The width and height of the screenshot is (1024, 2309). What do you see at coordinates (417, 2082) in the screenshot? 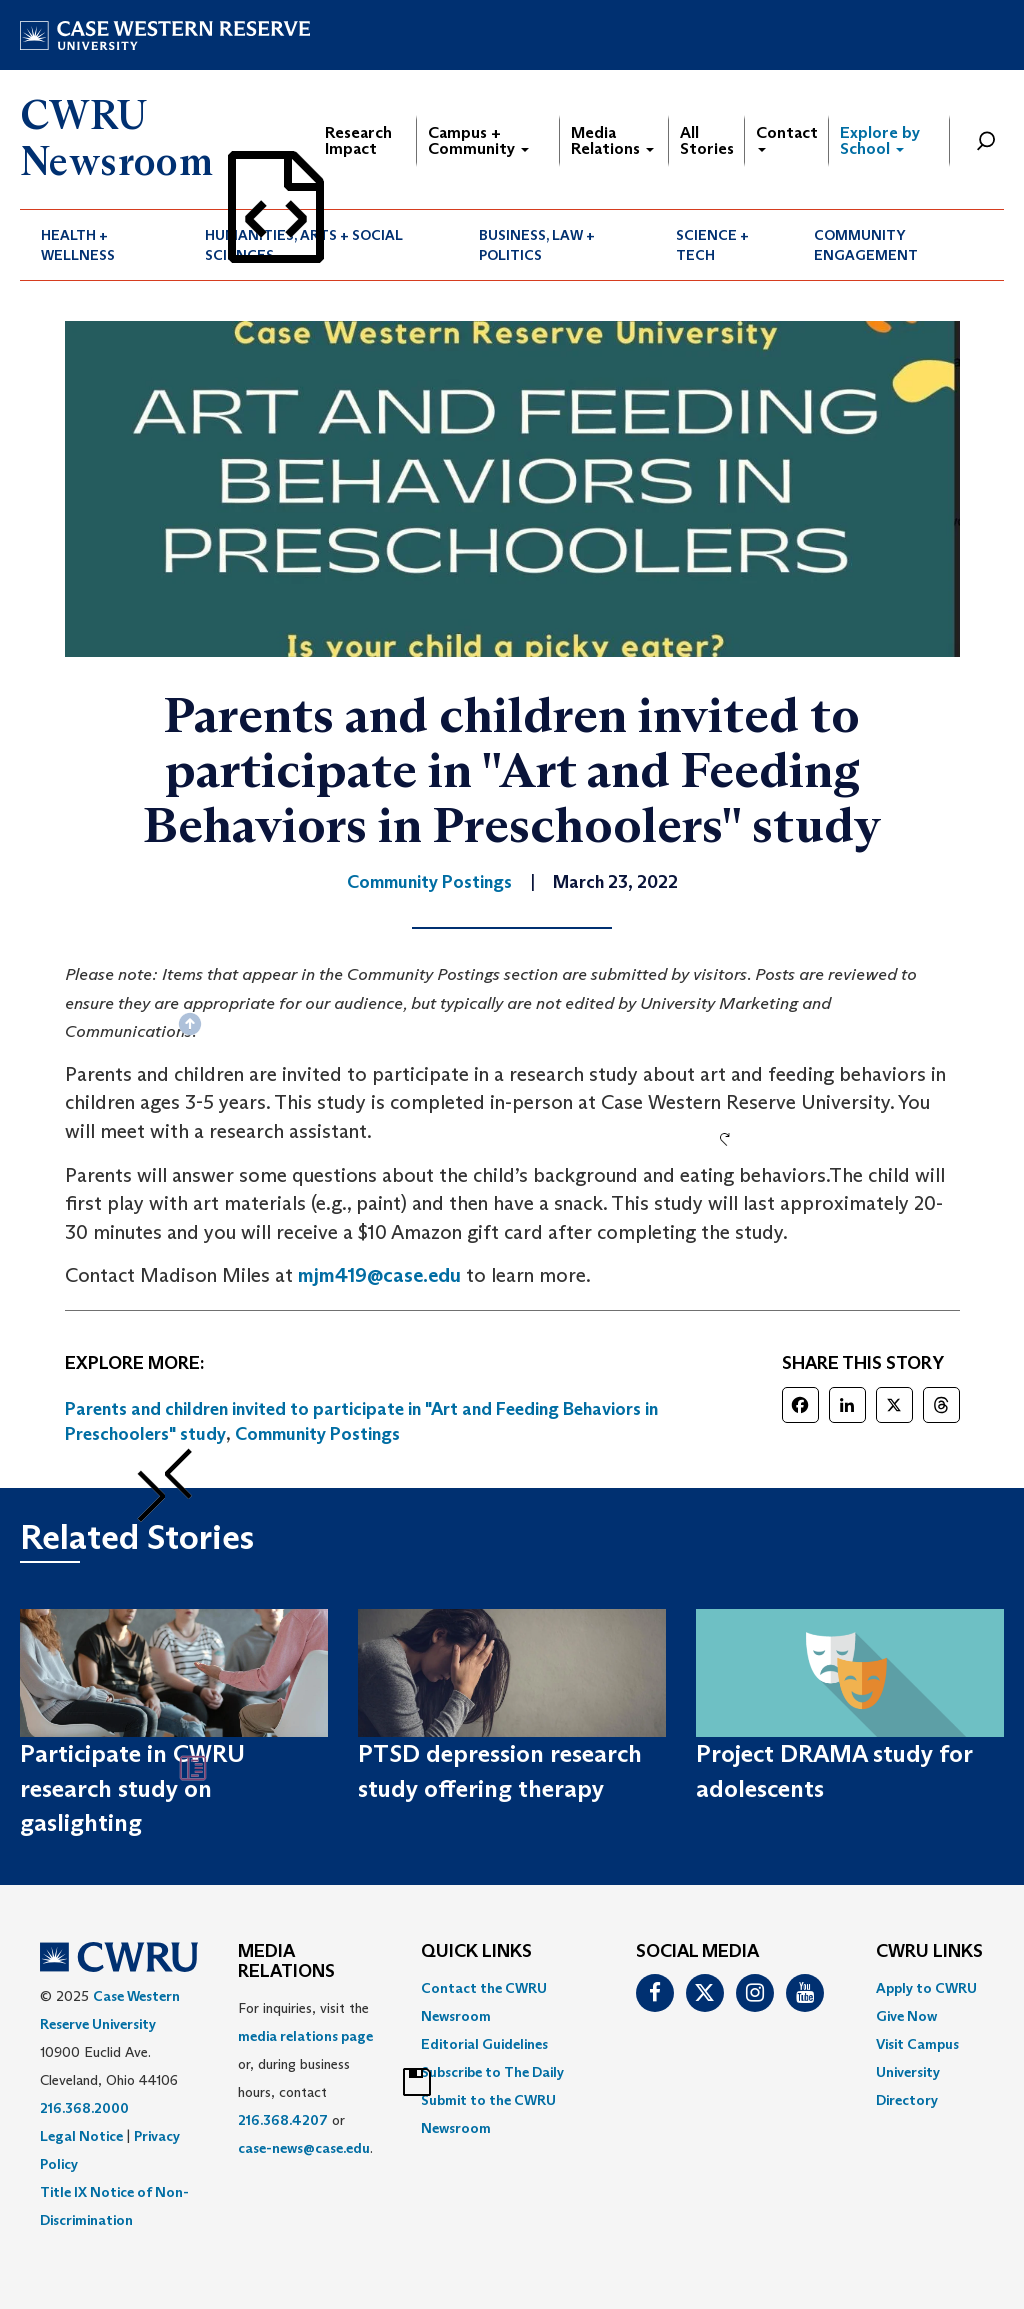
I see `save current file or document` at bounding box center [417, 2082].